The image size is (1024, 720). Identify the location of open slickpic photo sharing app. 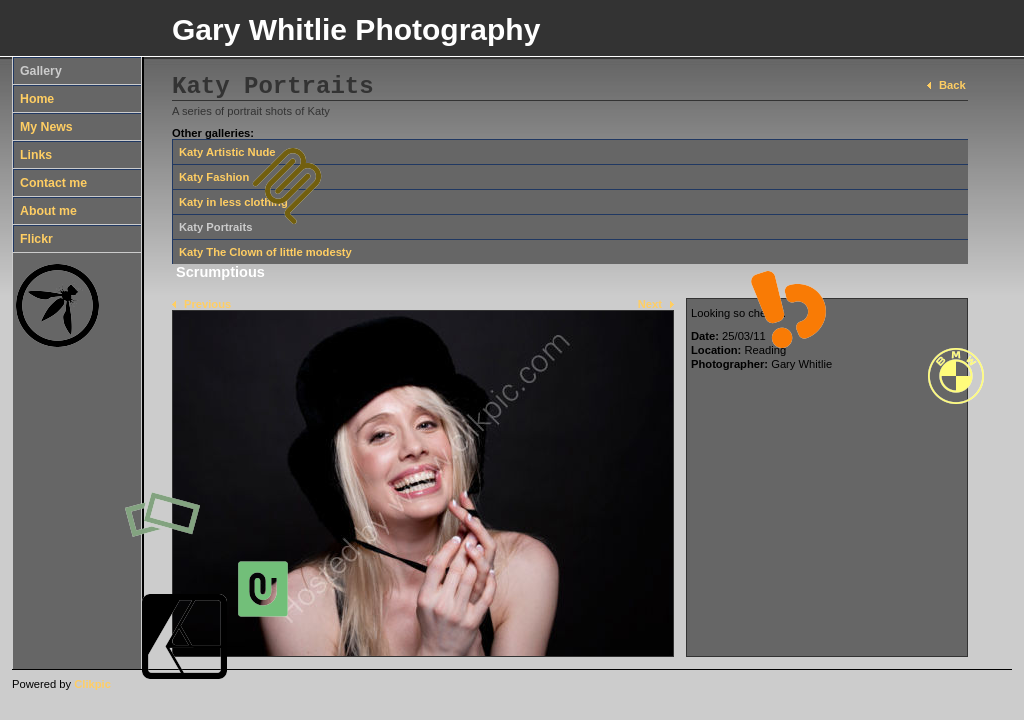
(162, 514).